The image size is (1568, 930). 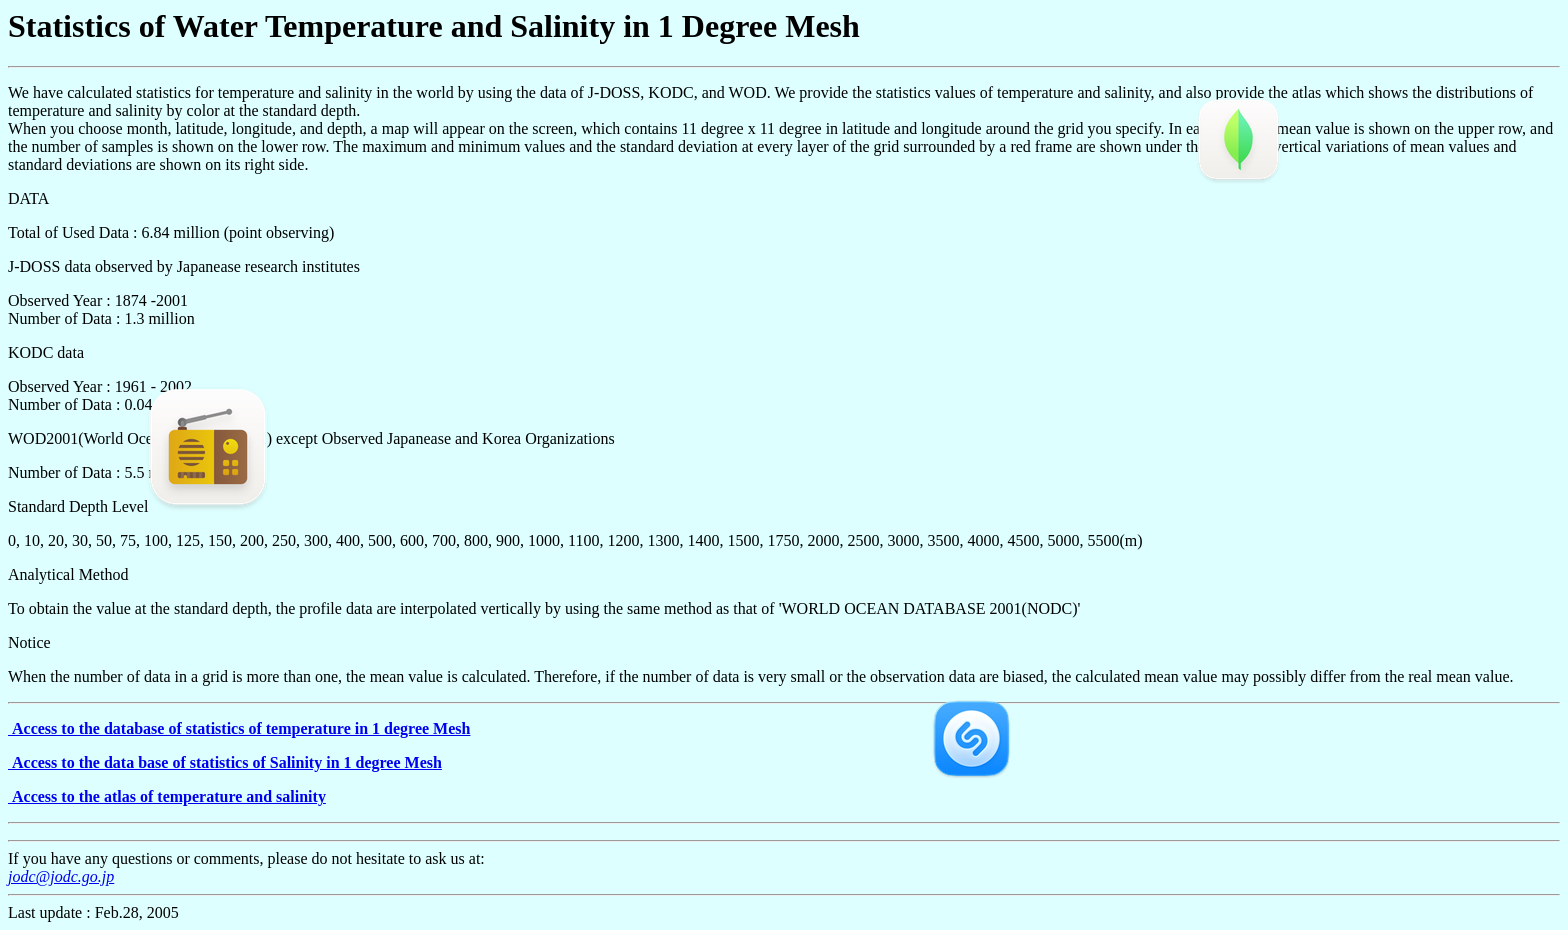 What do you see at coordinates (1238, 139) in the screenshot?
I see `open mongodb compass database management app` at bounding box center [1238, 139].